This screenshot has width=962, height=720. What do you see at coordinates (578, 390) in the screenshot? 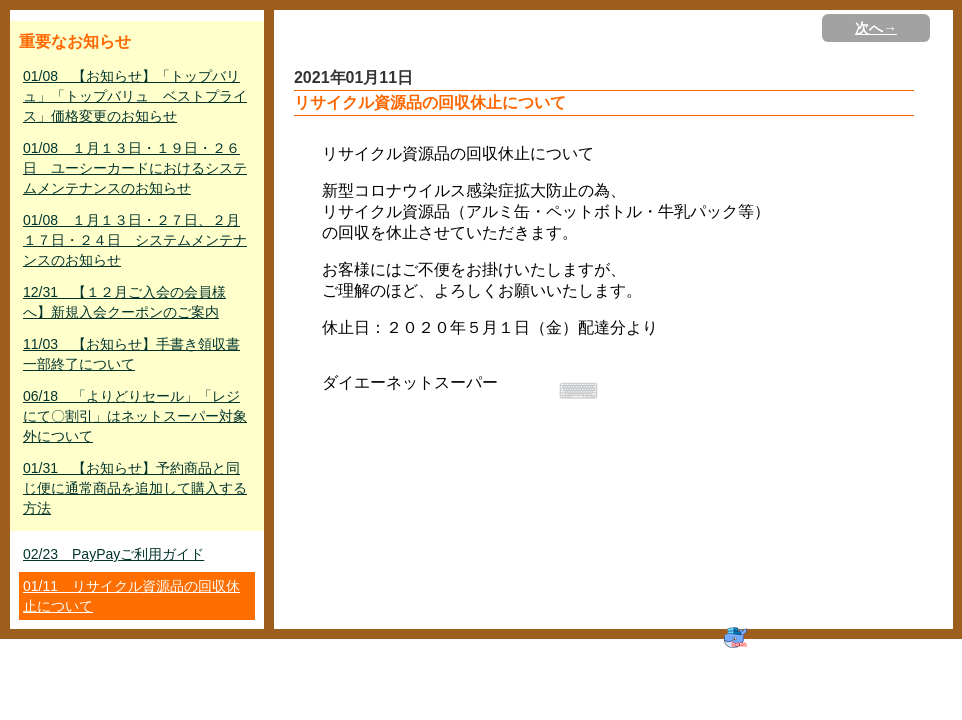
I see `connect a bluetooth keyboard` at bounding box center [578, 390].